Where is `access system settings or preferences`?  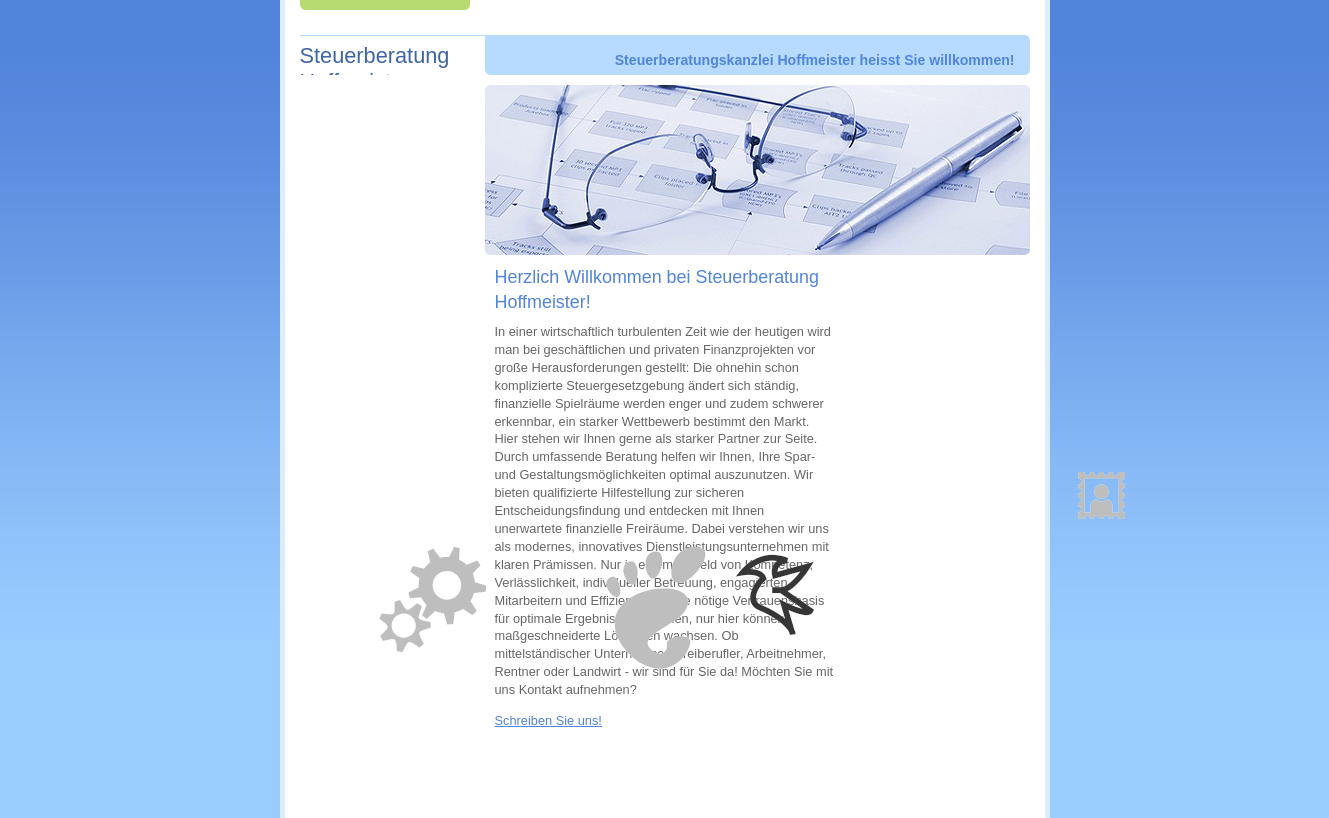
access system settings or preferences is located at coordinates (430, 602).